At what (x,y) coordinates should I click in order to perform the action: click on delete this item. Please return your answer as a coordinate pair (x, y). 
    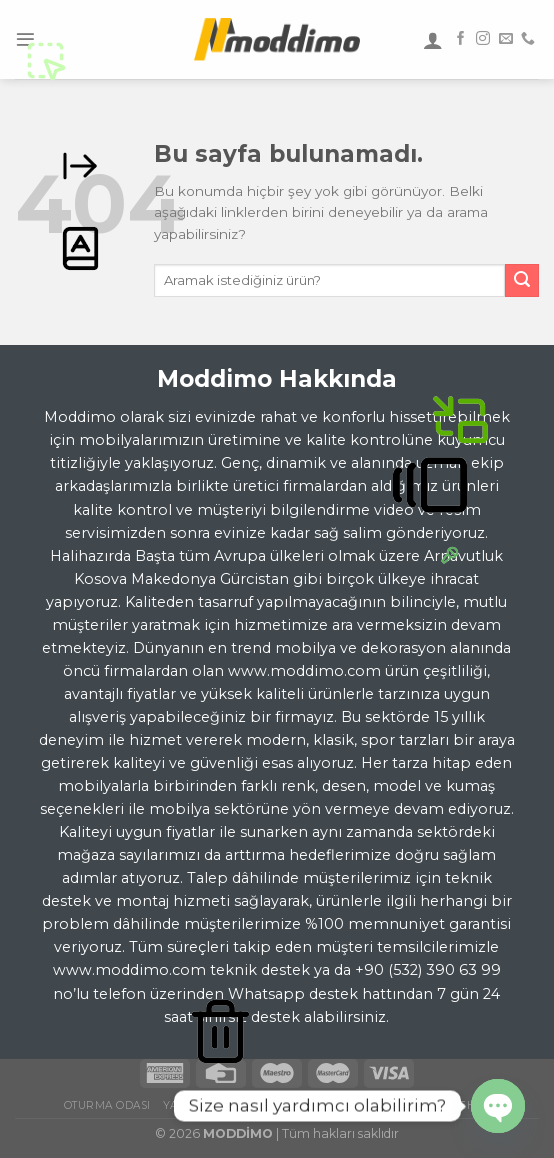
    Looking at the image, I should click on (220, 1031).